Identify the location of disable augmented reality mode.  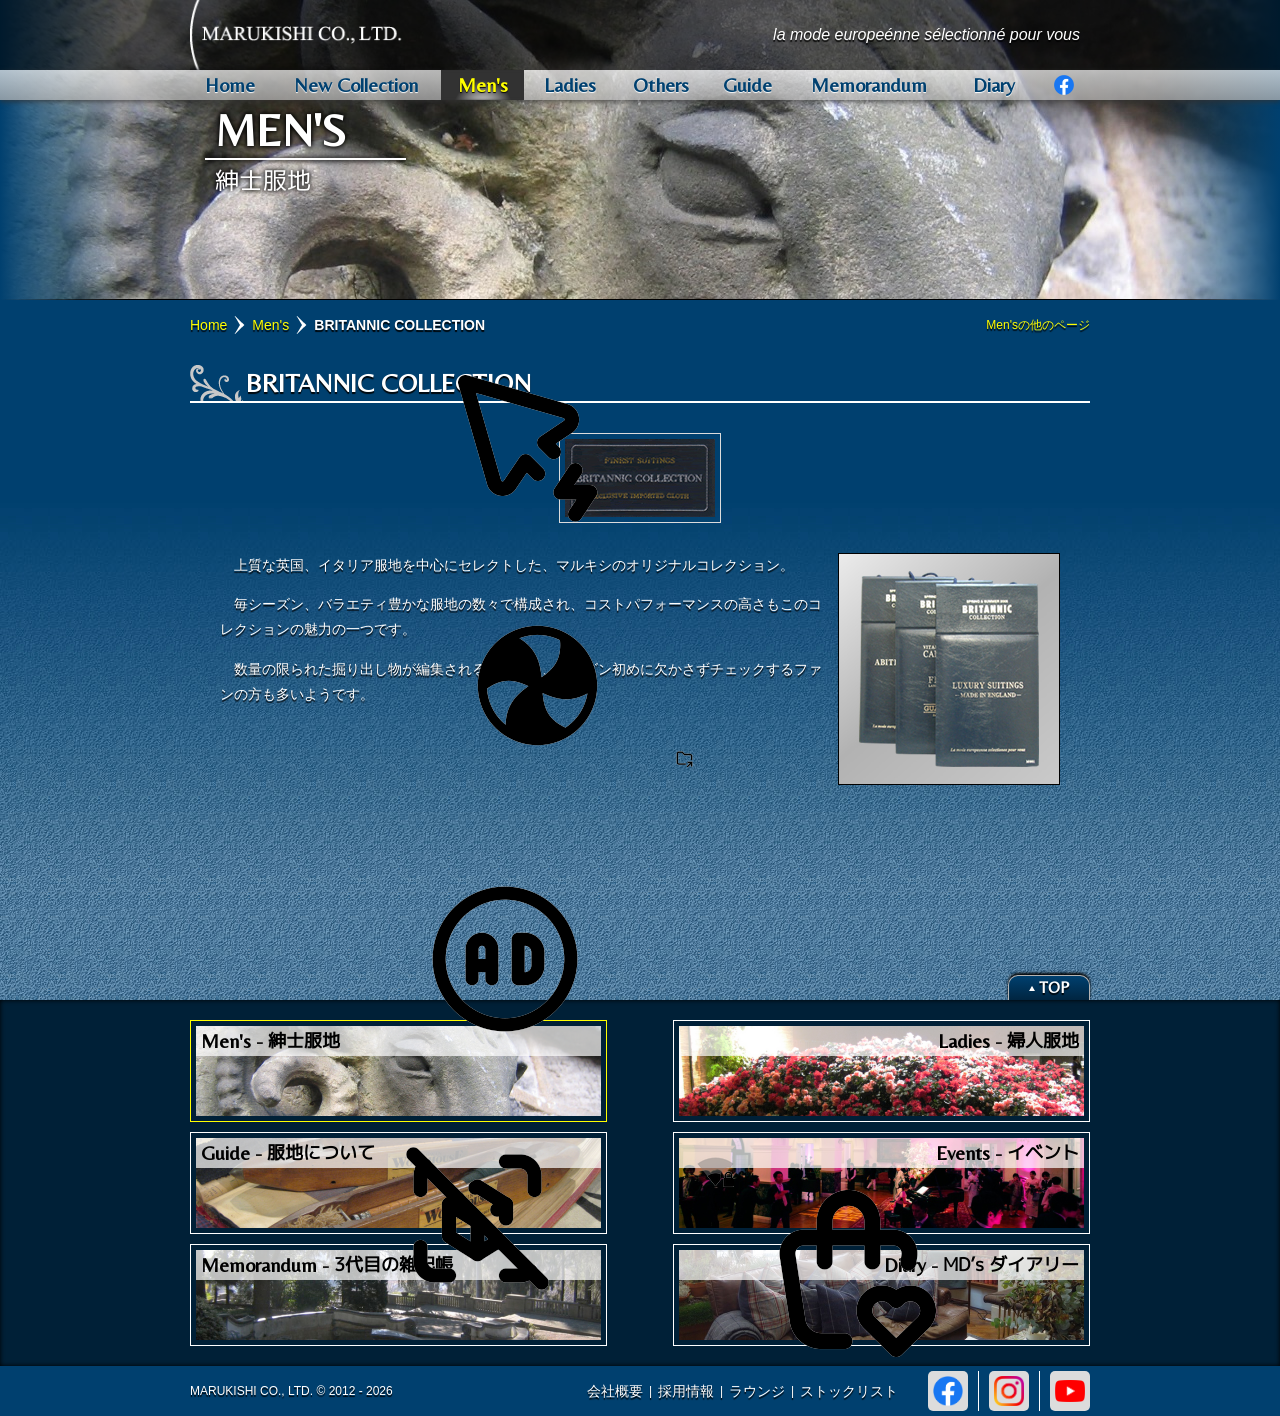
(477, 1218).